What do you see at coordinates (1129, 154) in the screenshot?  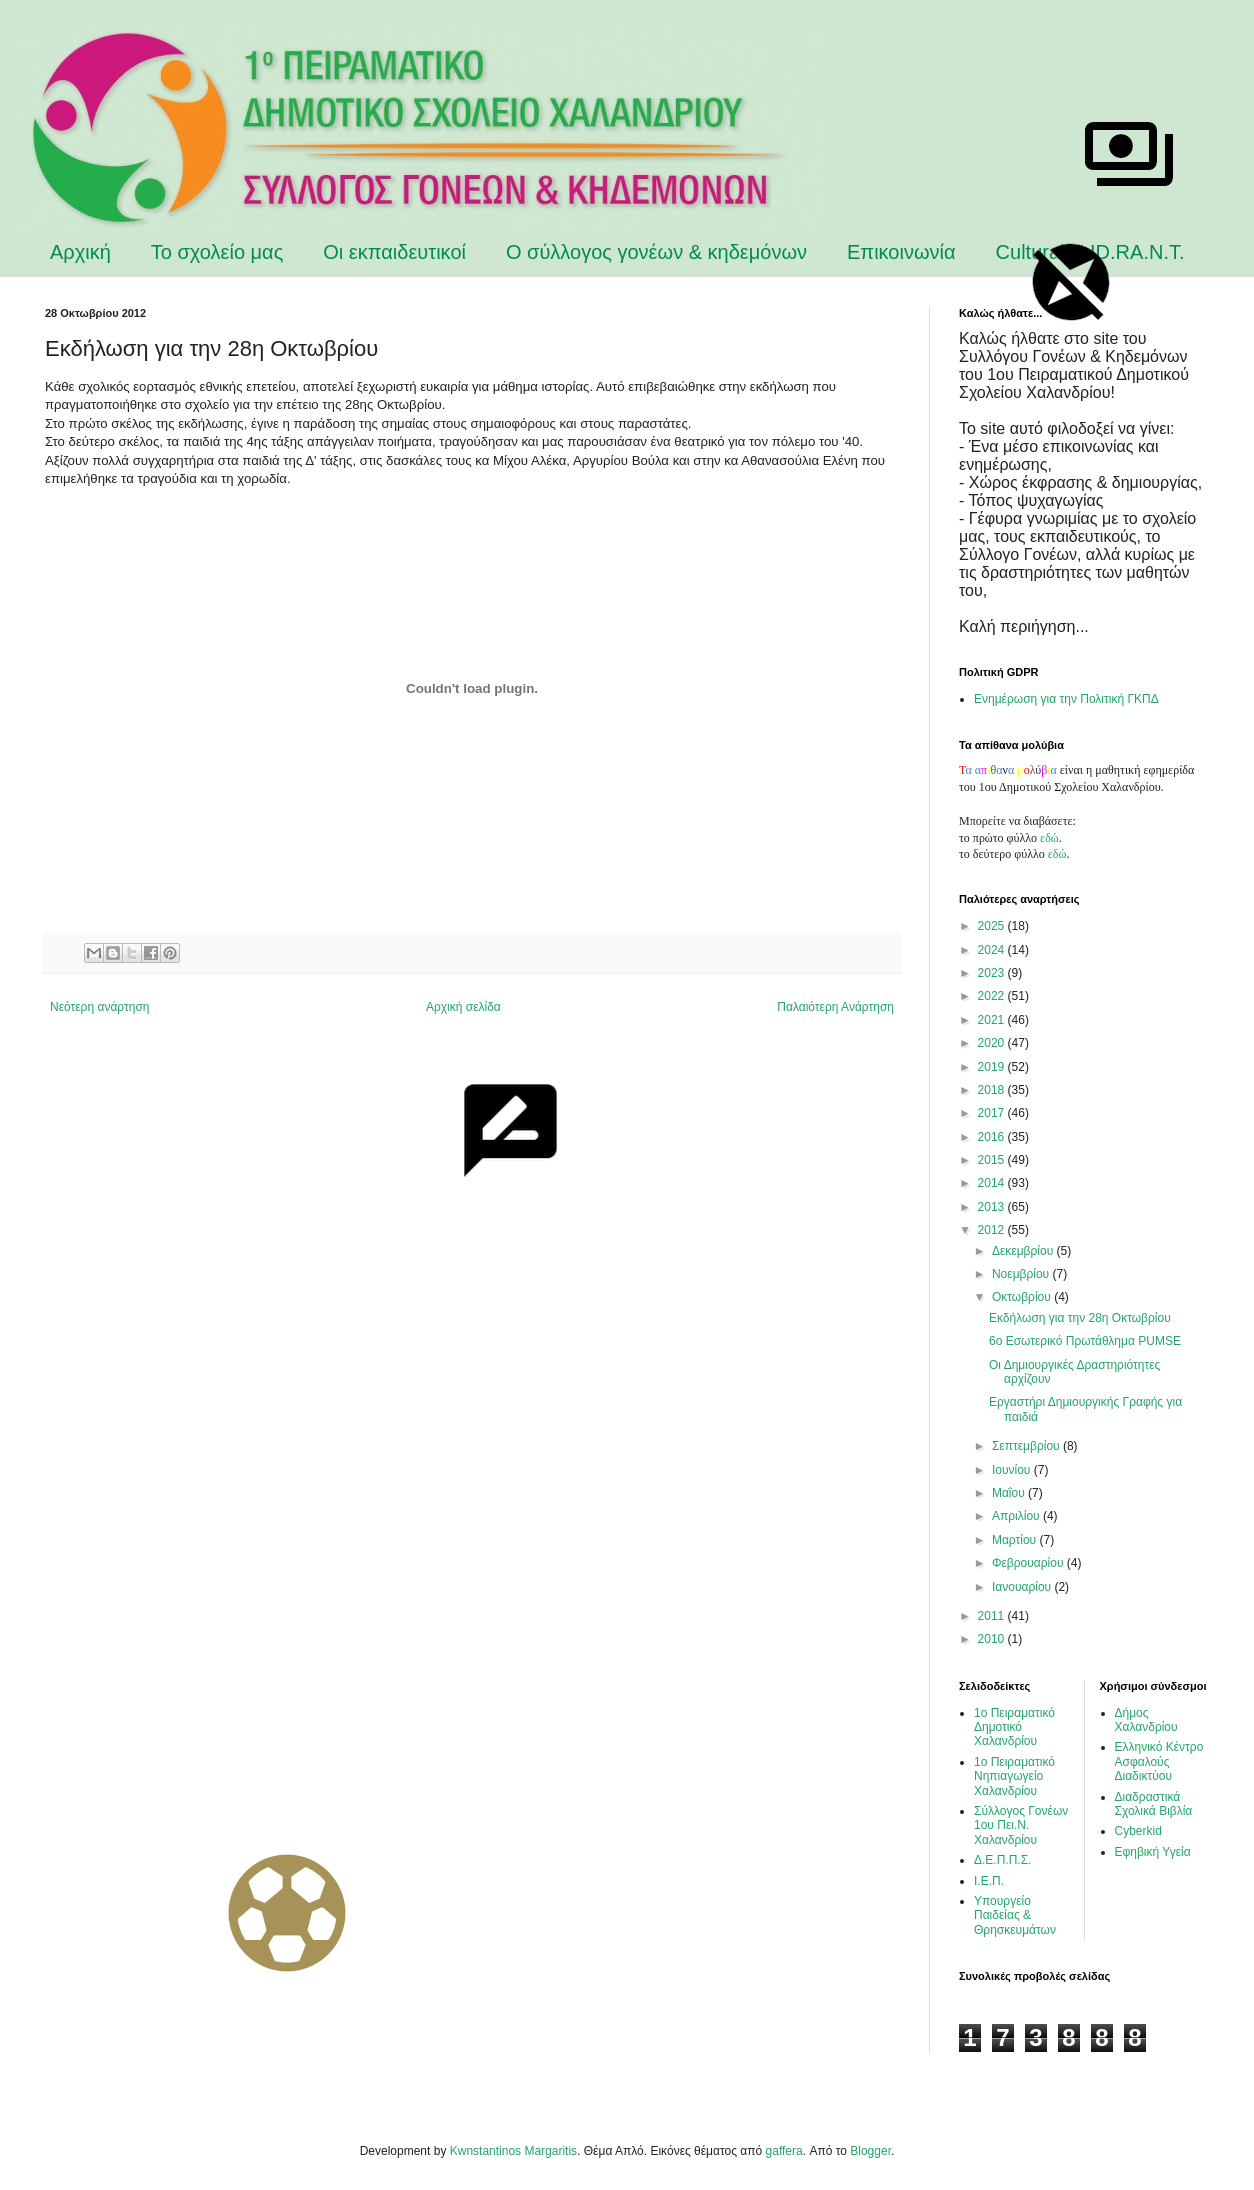 I see `access payment methods` at bounding box center [1129, 154].